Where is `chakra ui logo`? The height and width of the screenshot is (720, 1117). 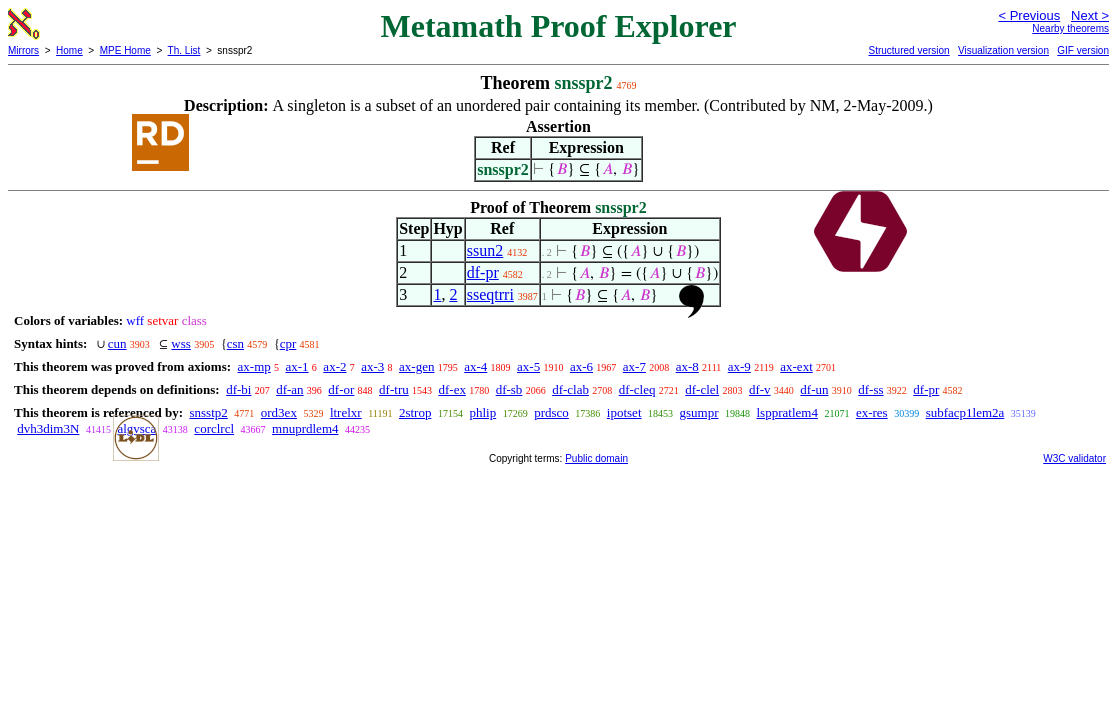 chakra ui logo is located at coordinates (860, 231).